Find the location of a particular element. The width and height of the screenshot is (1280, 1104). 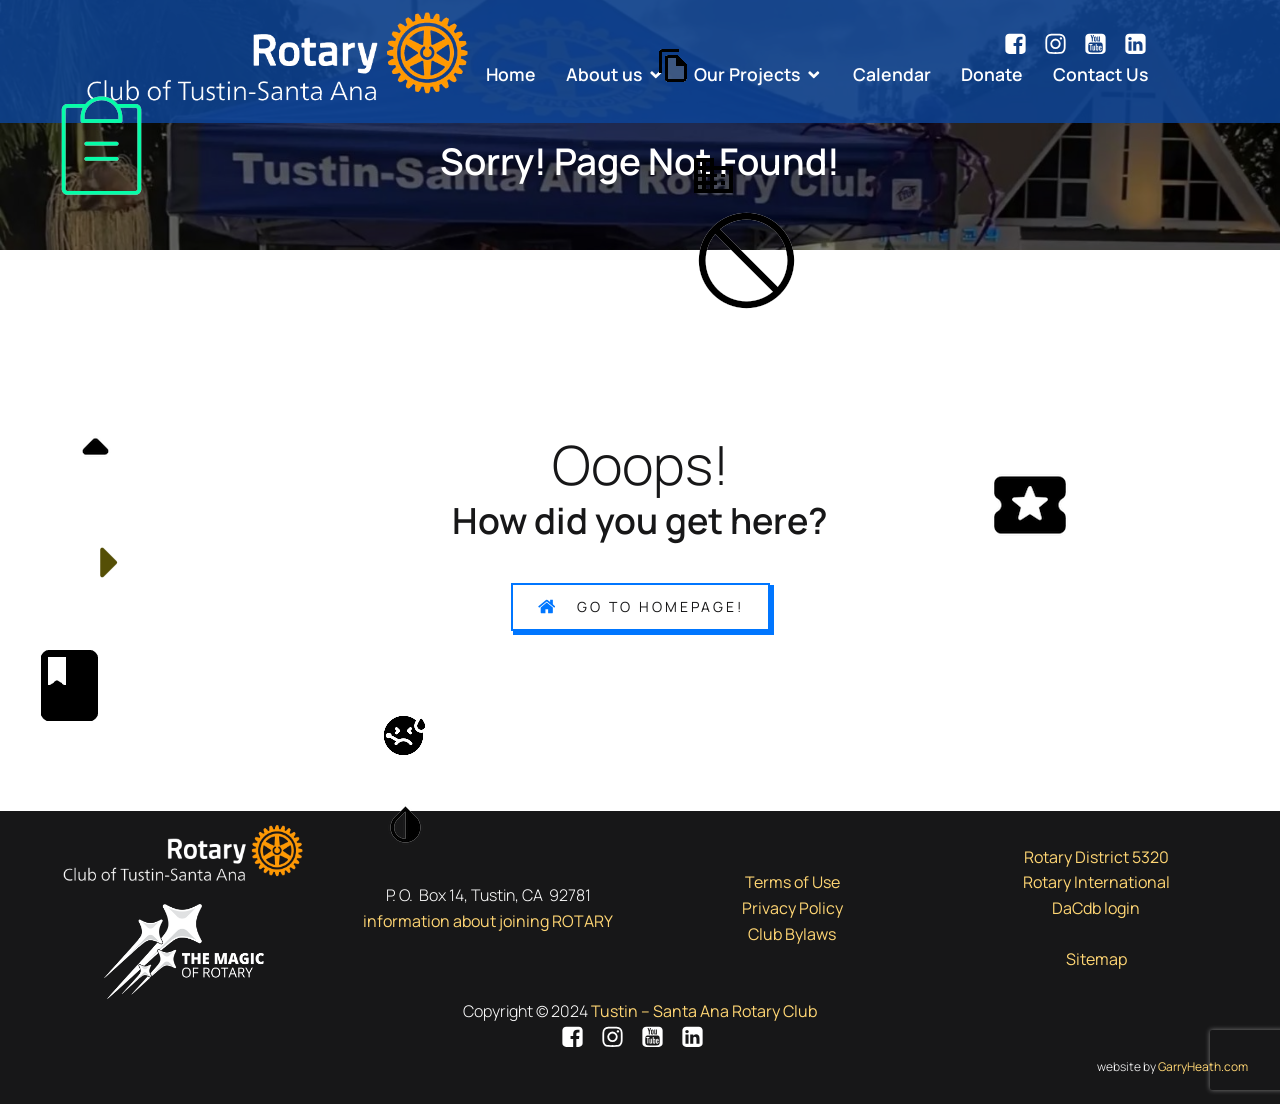

view business contact information is located at coordinates (713, 175).